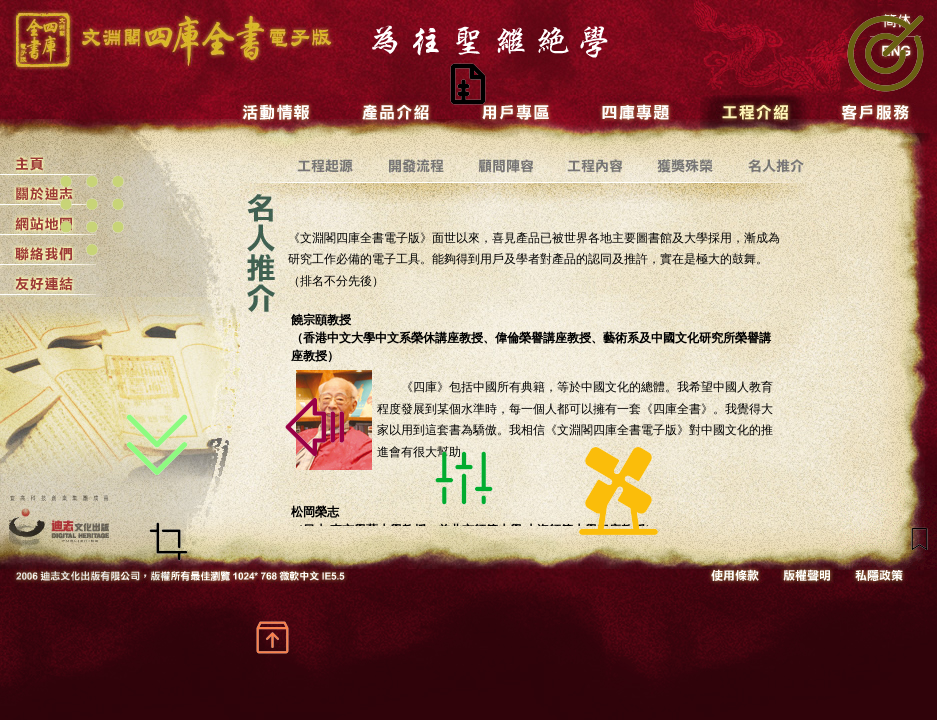  Describe the element at coordinates (468, 84) in the screenshot. I see `access compressed or archived files` at that location.